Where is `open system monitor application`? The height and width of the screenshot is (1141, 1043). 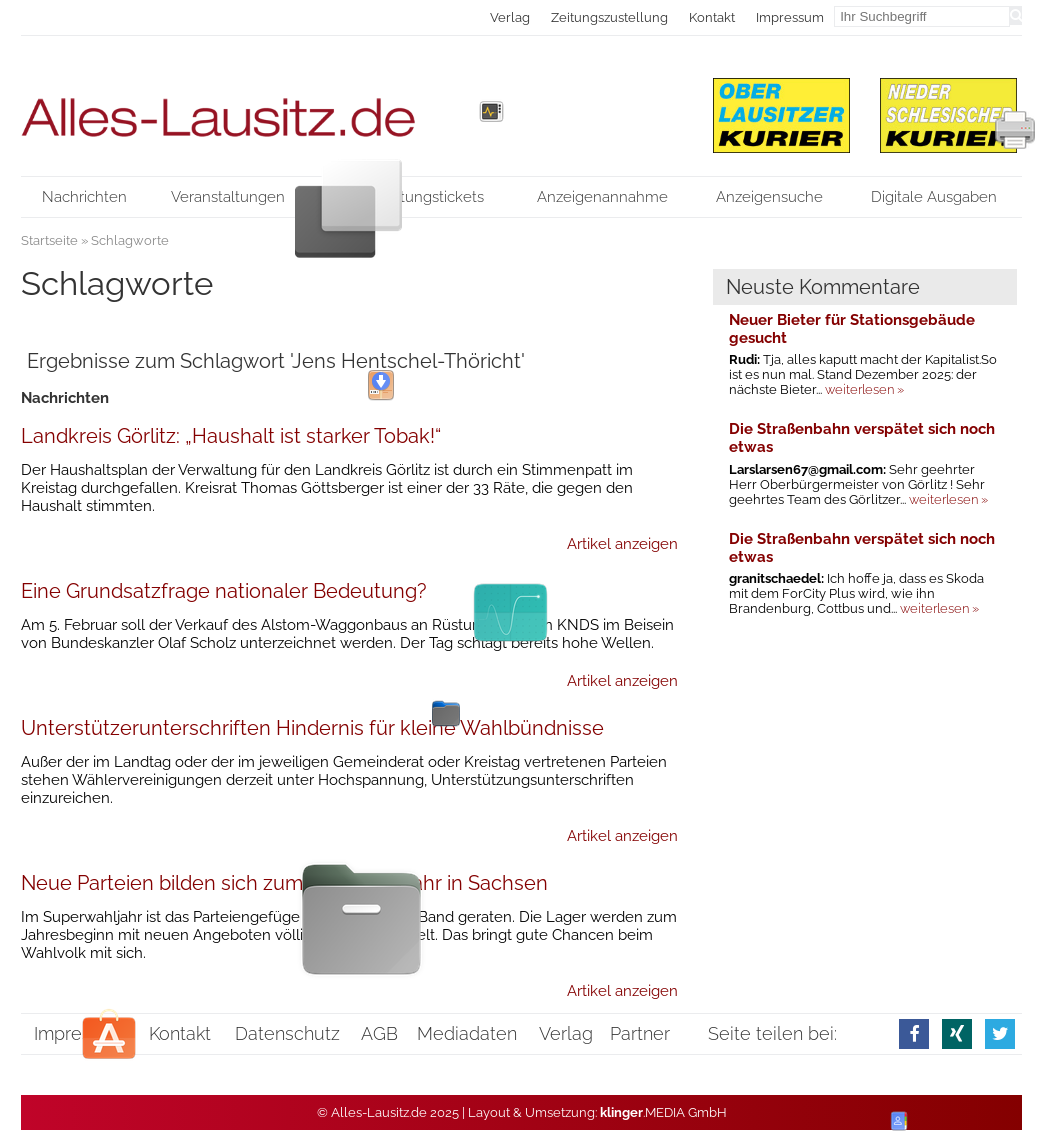 open system monitor application is located at coordinates (491, 111).